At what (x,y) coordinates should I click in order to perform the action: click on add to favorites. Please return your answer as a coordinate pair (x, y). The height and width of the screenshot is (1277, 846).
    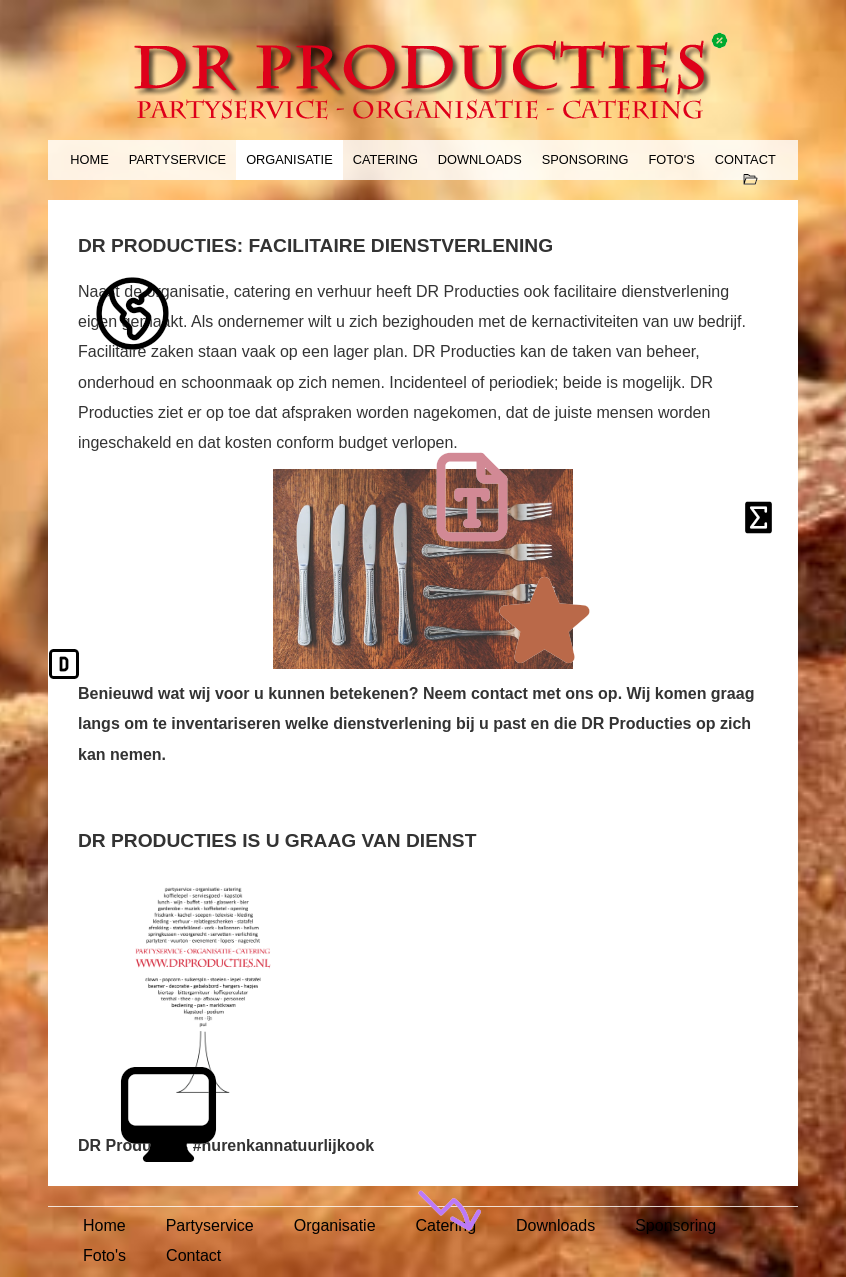
    Looking at the image, I should click on (544, 620).